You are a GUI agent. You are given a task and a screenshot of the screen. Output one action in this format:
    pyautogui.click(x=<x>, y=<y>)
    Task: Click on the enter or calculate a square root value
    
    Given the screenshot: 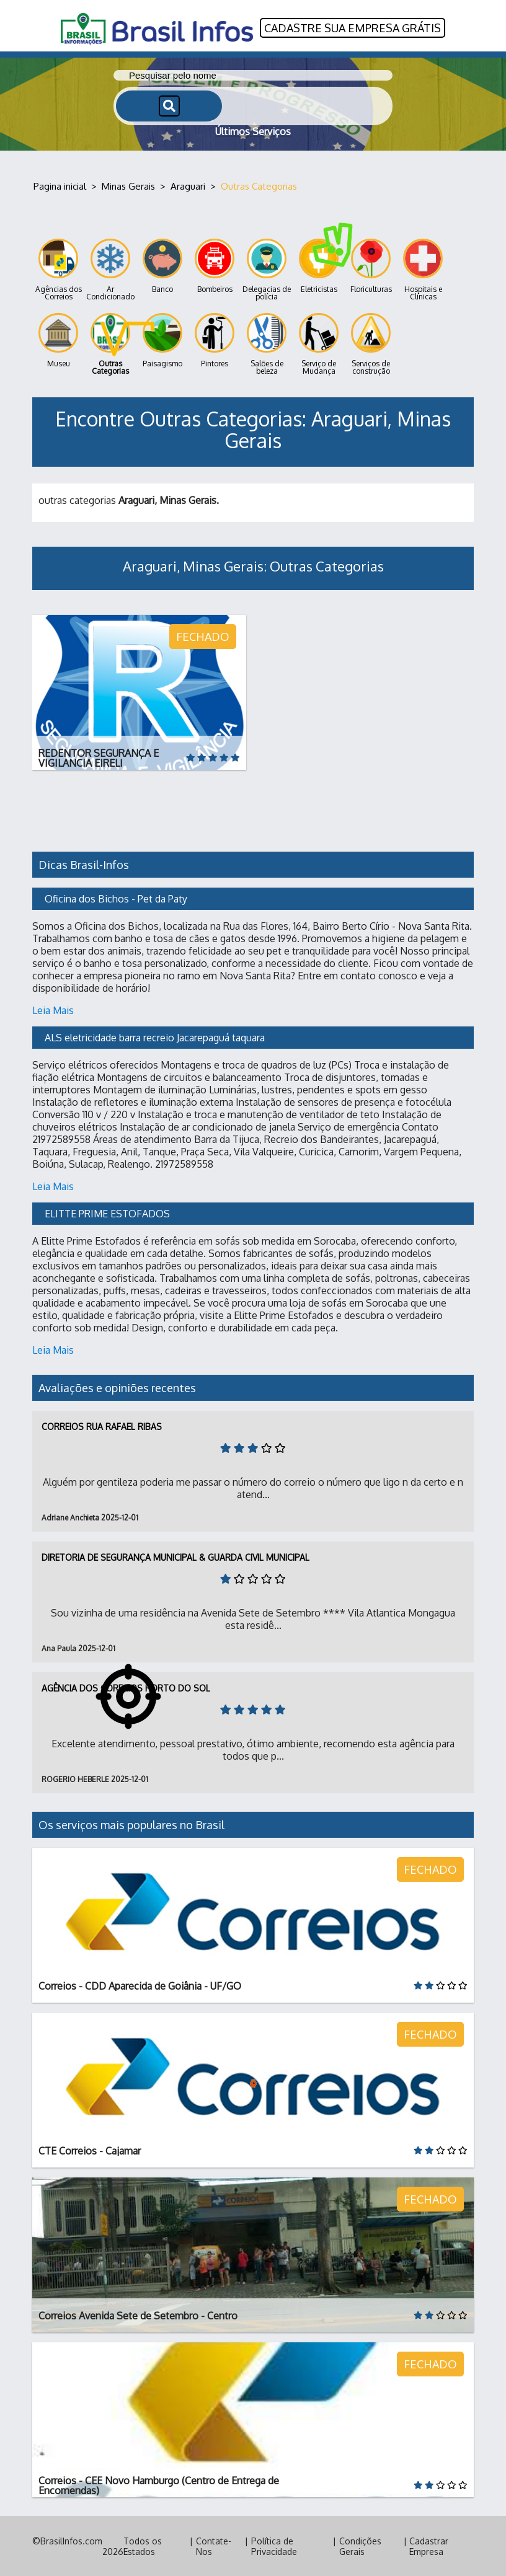 What is the action you would take?
    pyautogui.click(x=125, y=335)
    